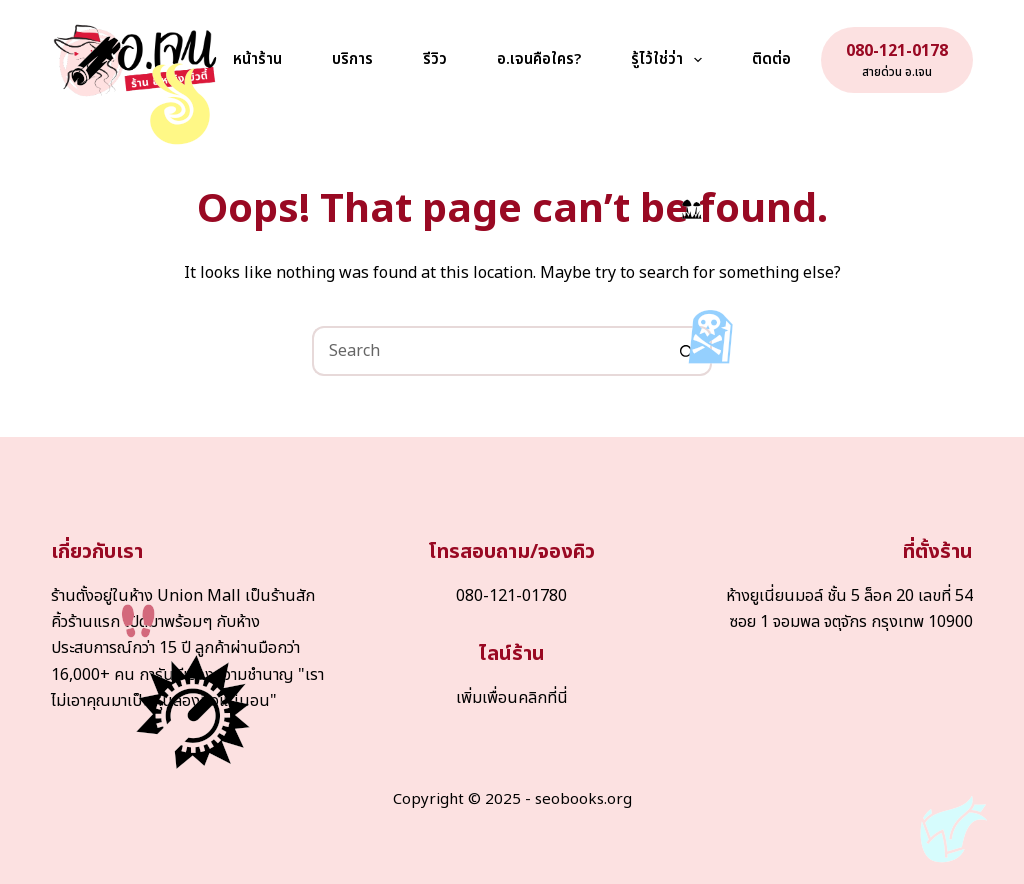  What do you see at coordinates (96, 61) in the screenshot?
I see `view activity log or history` at bounding box center [96, 61].